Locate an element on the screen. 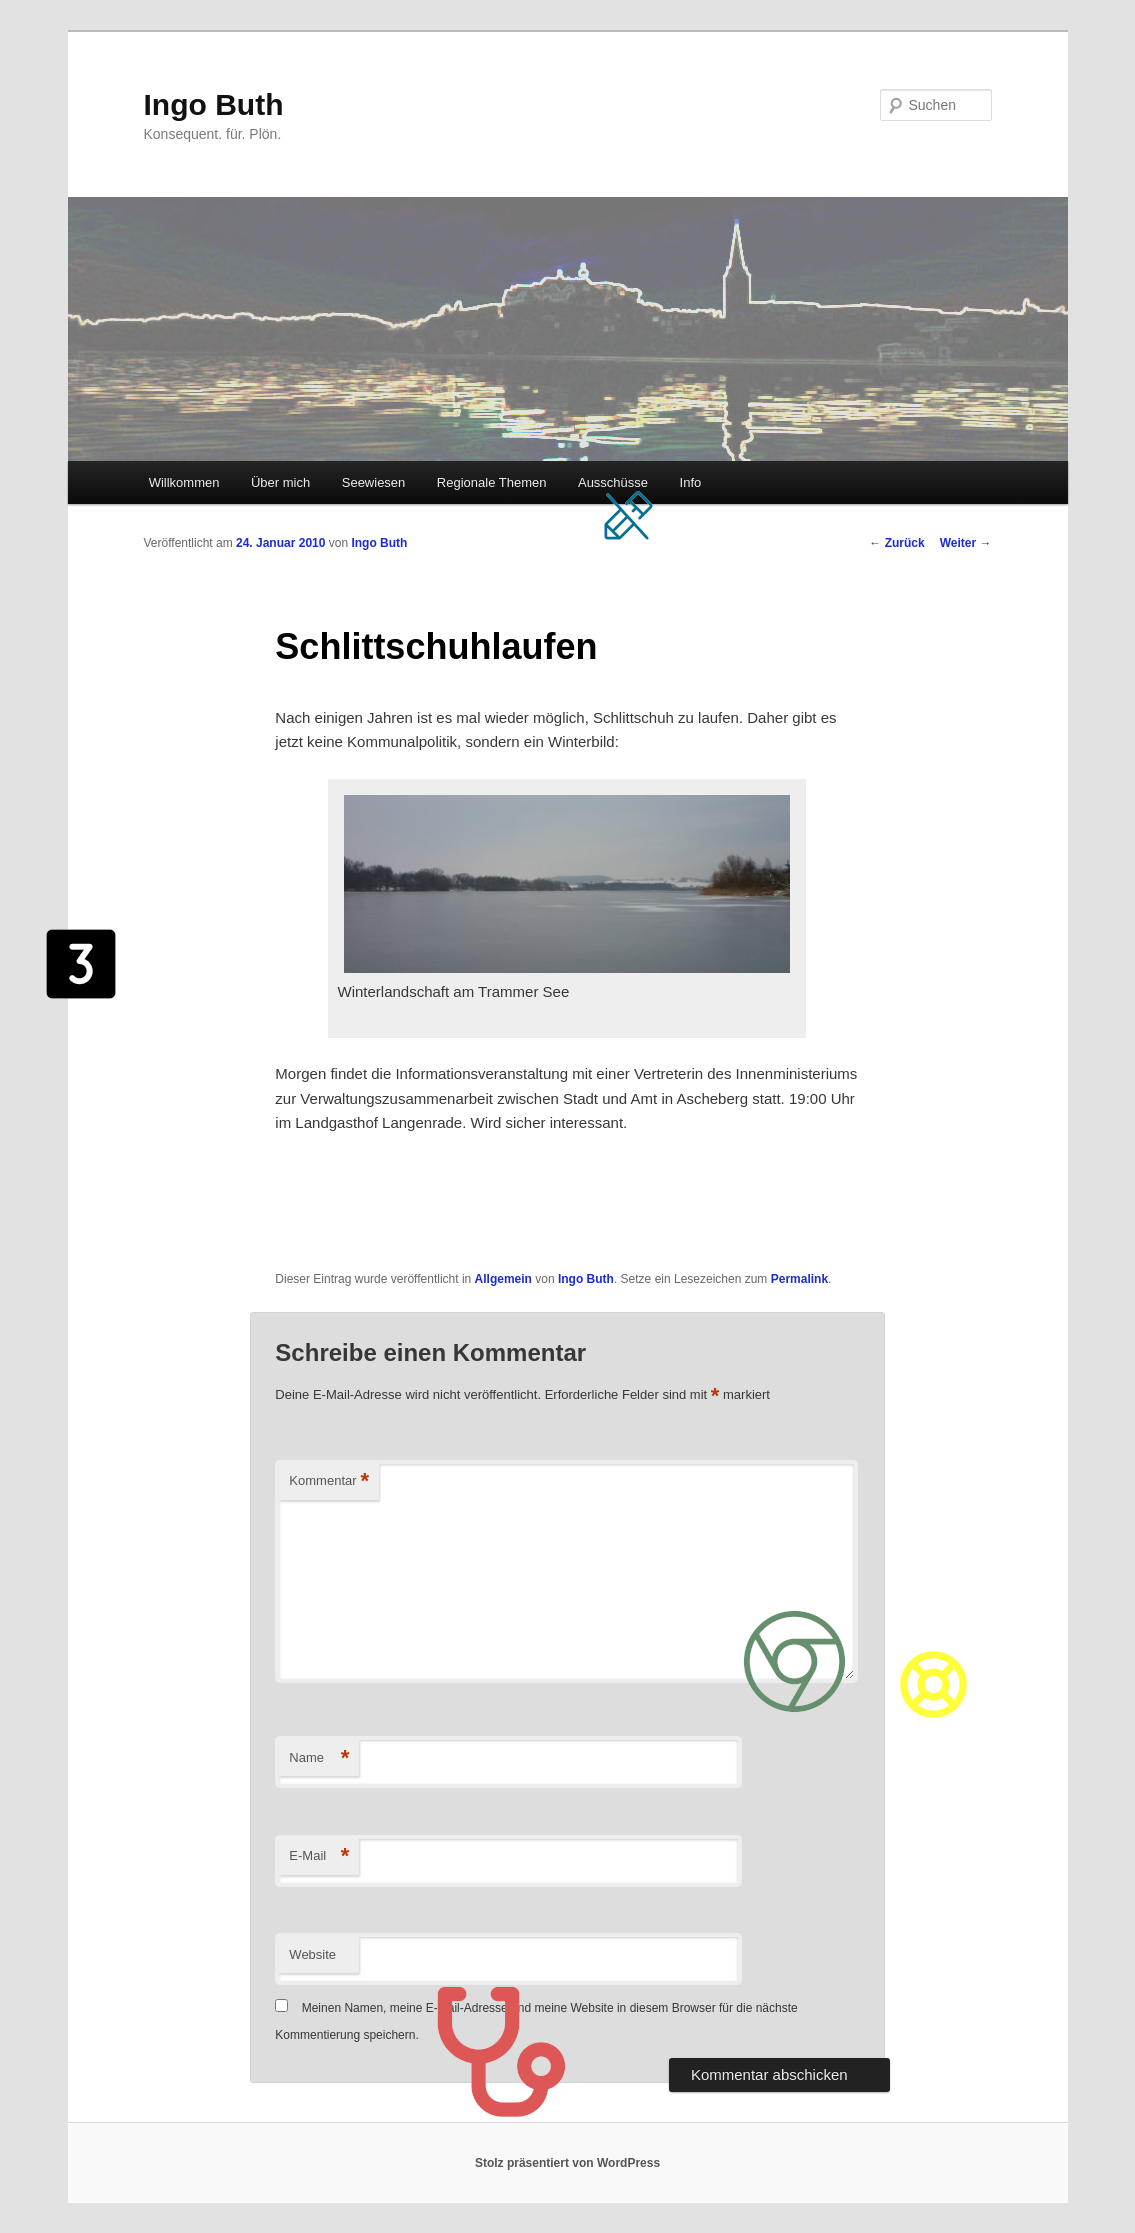 The width and height of the screenshot is (1135, 2233). open google chrome browser is located at coordinates (794, 1661).